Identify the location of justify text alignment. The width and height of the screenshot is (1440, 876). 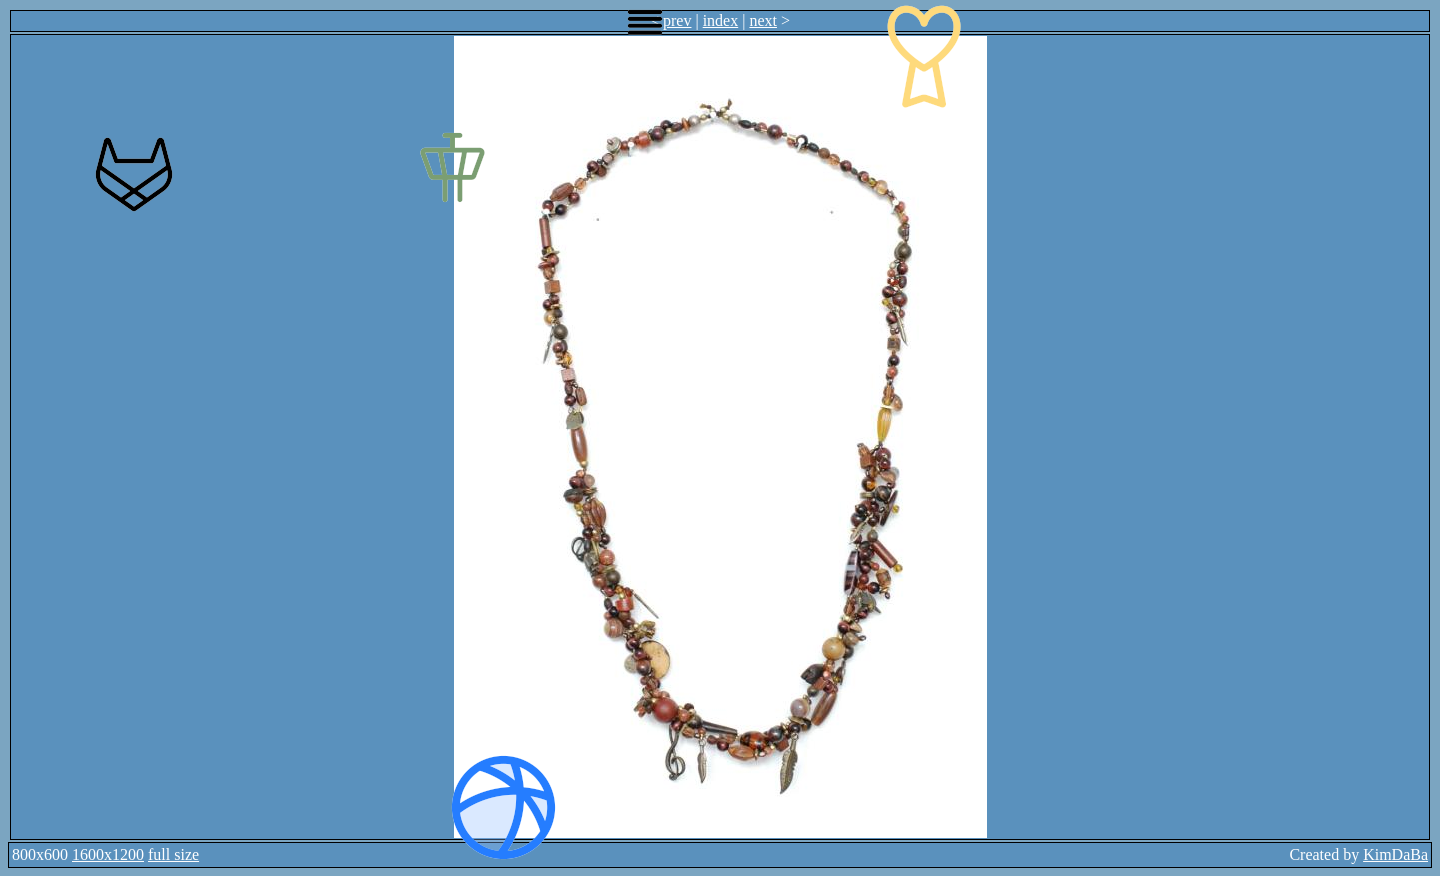
(645, 23).